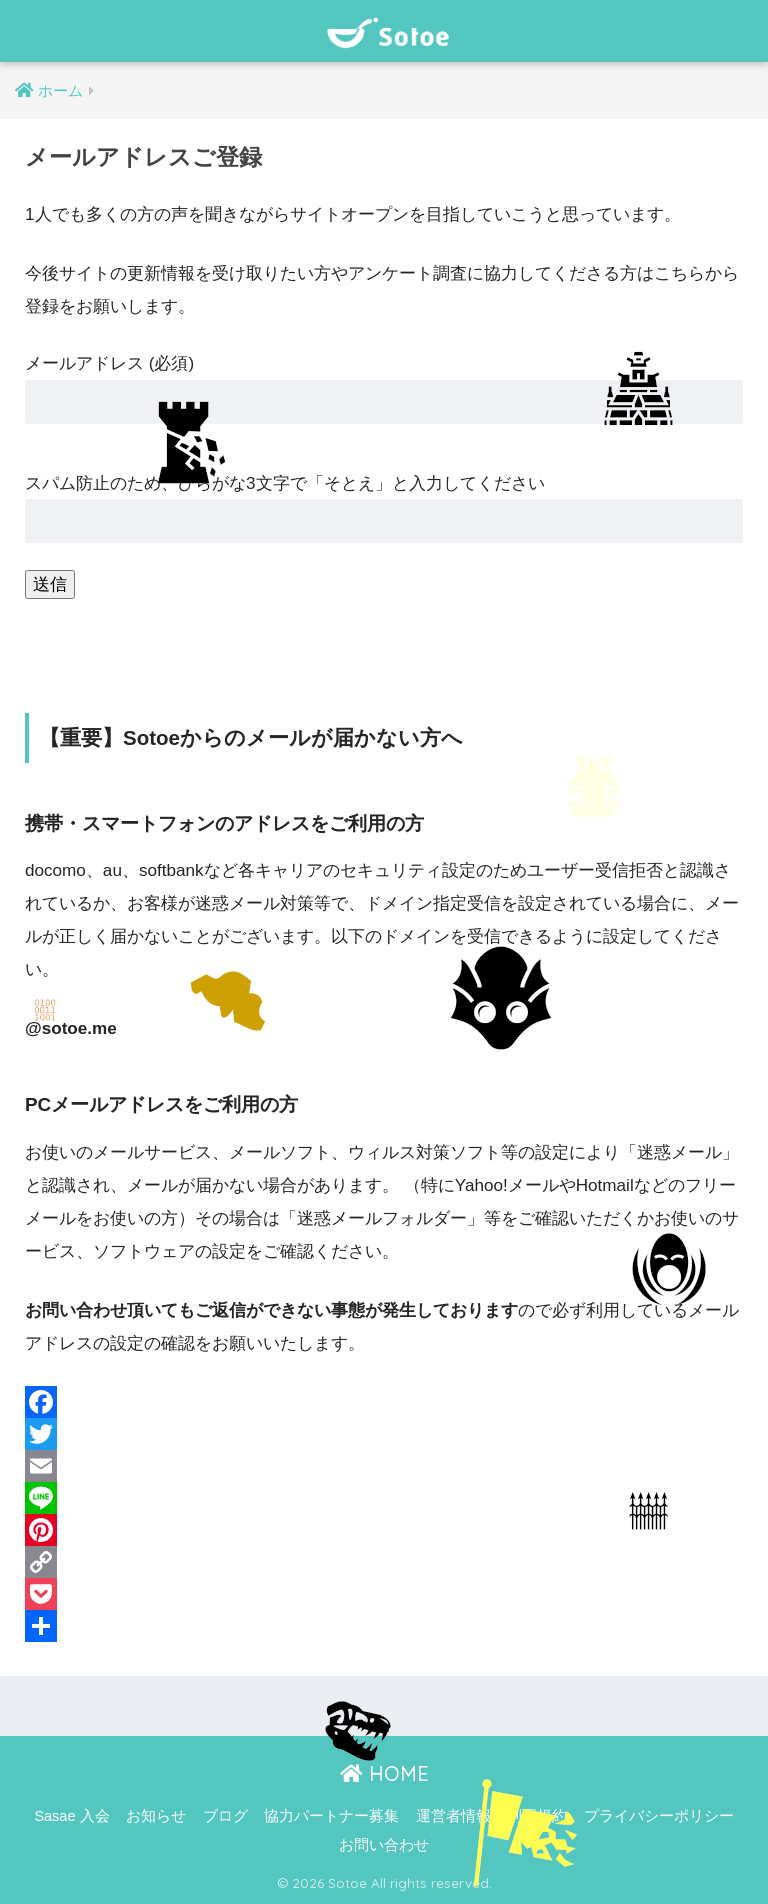  Describe the element at coordinates (45, 1010) in the screenshot. I see `access computing or data processing features` at that location.